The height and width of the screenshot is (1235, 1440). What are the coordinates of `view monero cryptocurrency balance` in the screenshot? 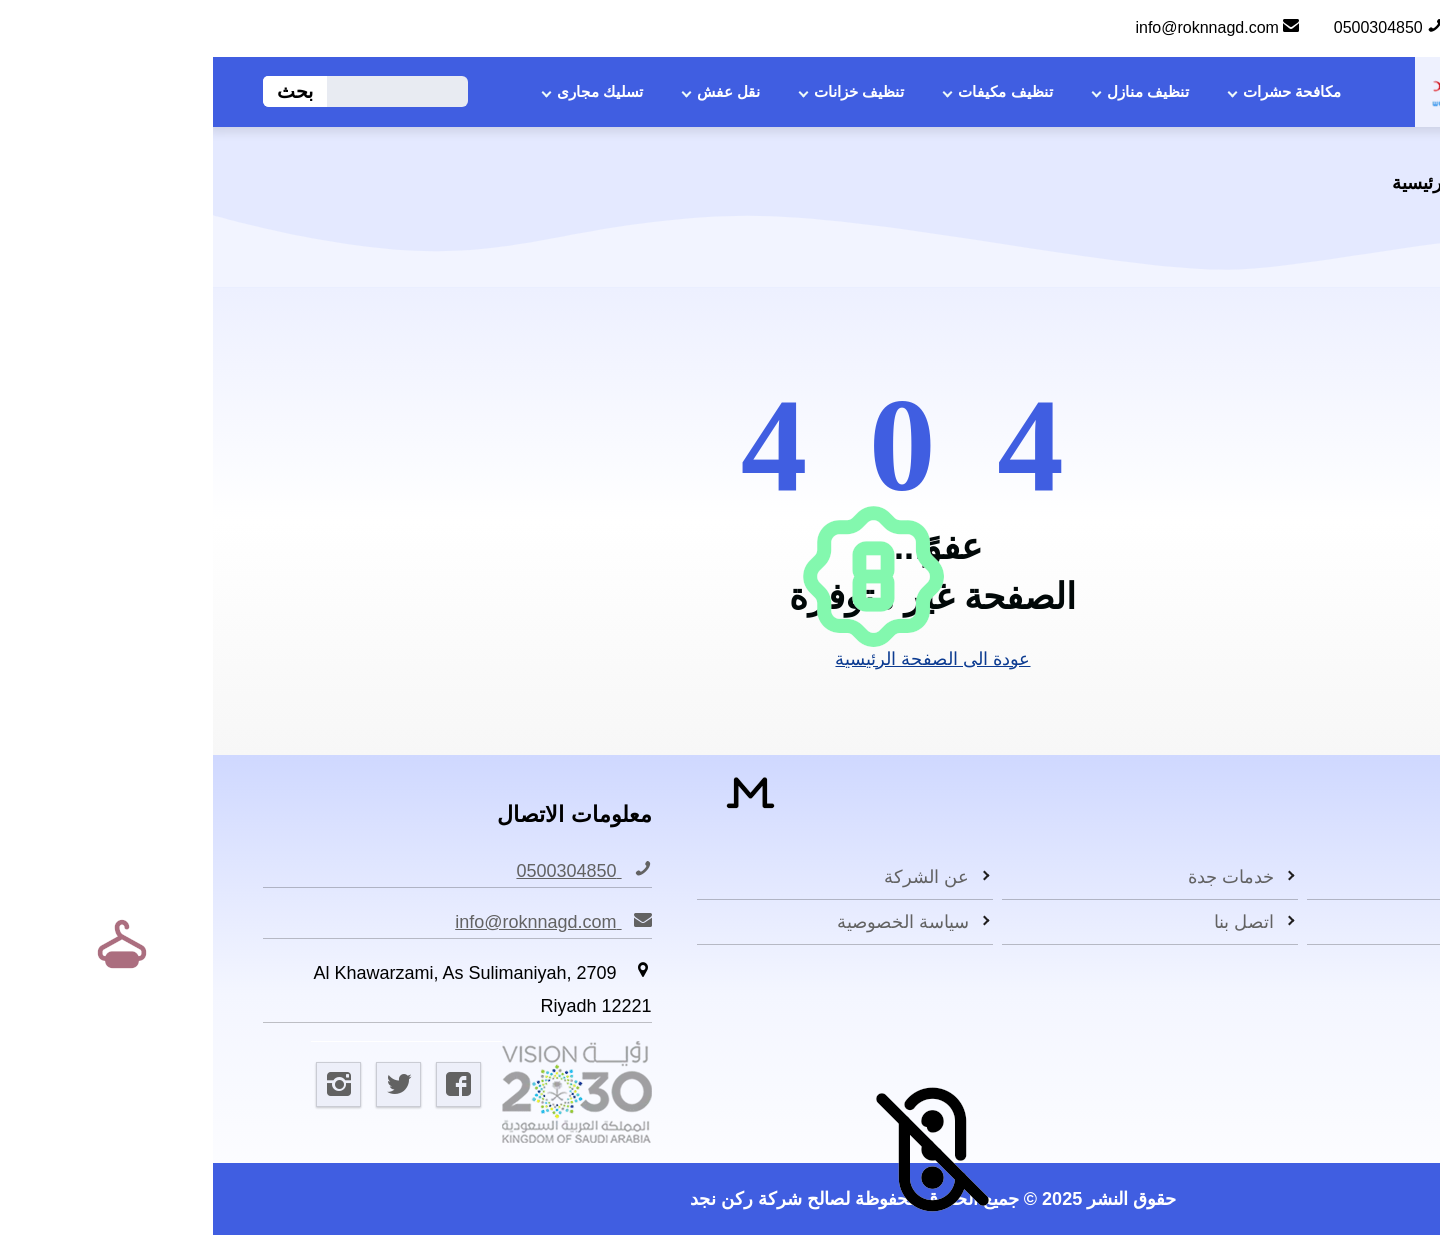 It's located at (750, 791).